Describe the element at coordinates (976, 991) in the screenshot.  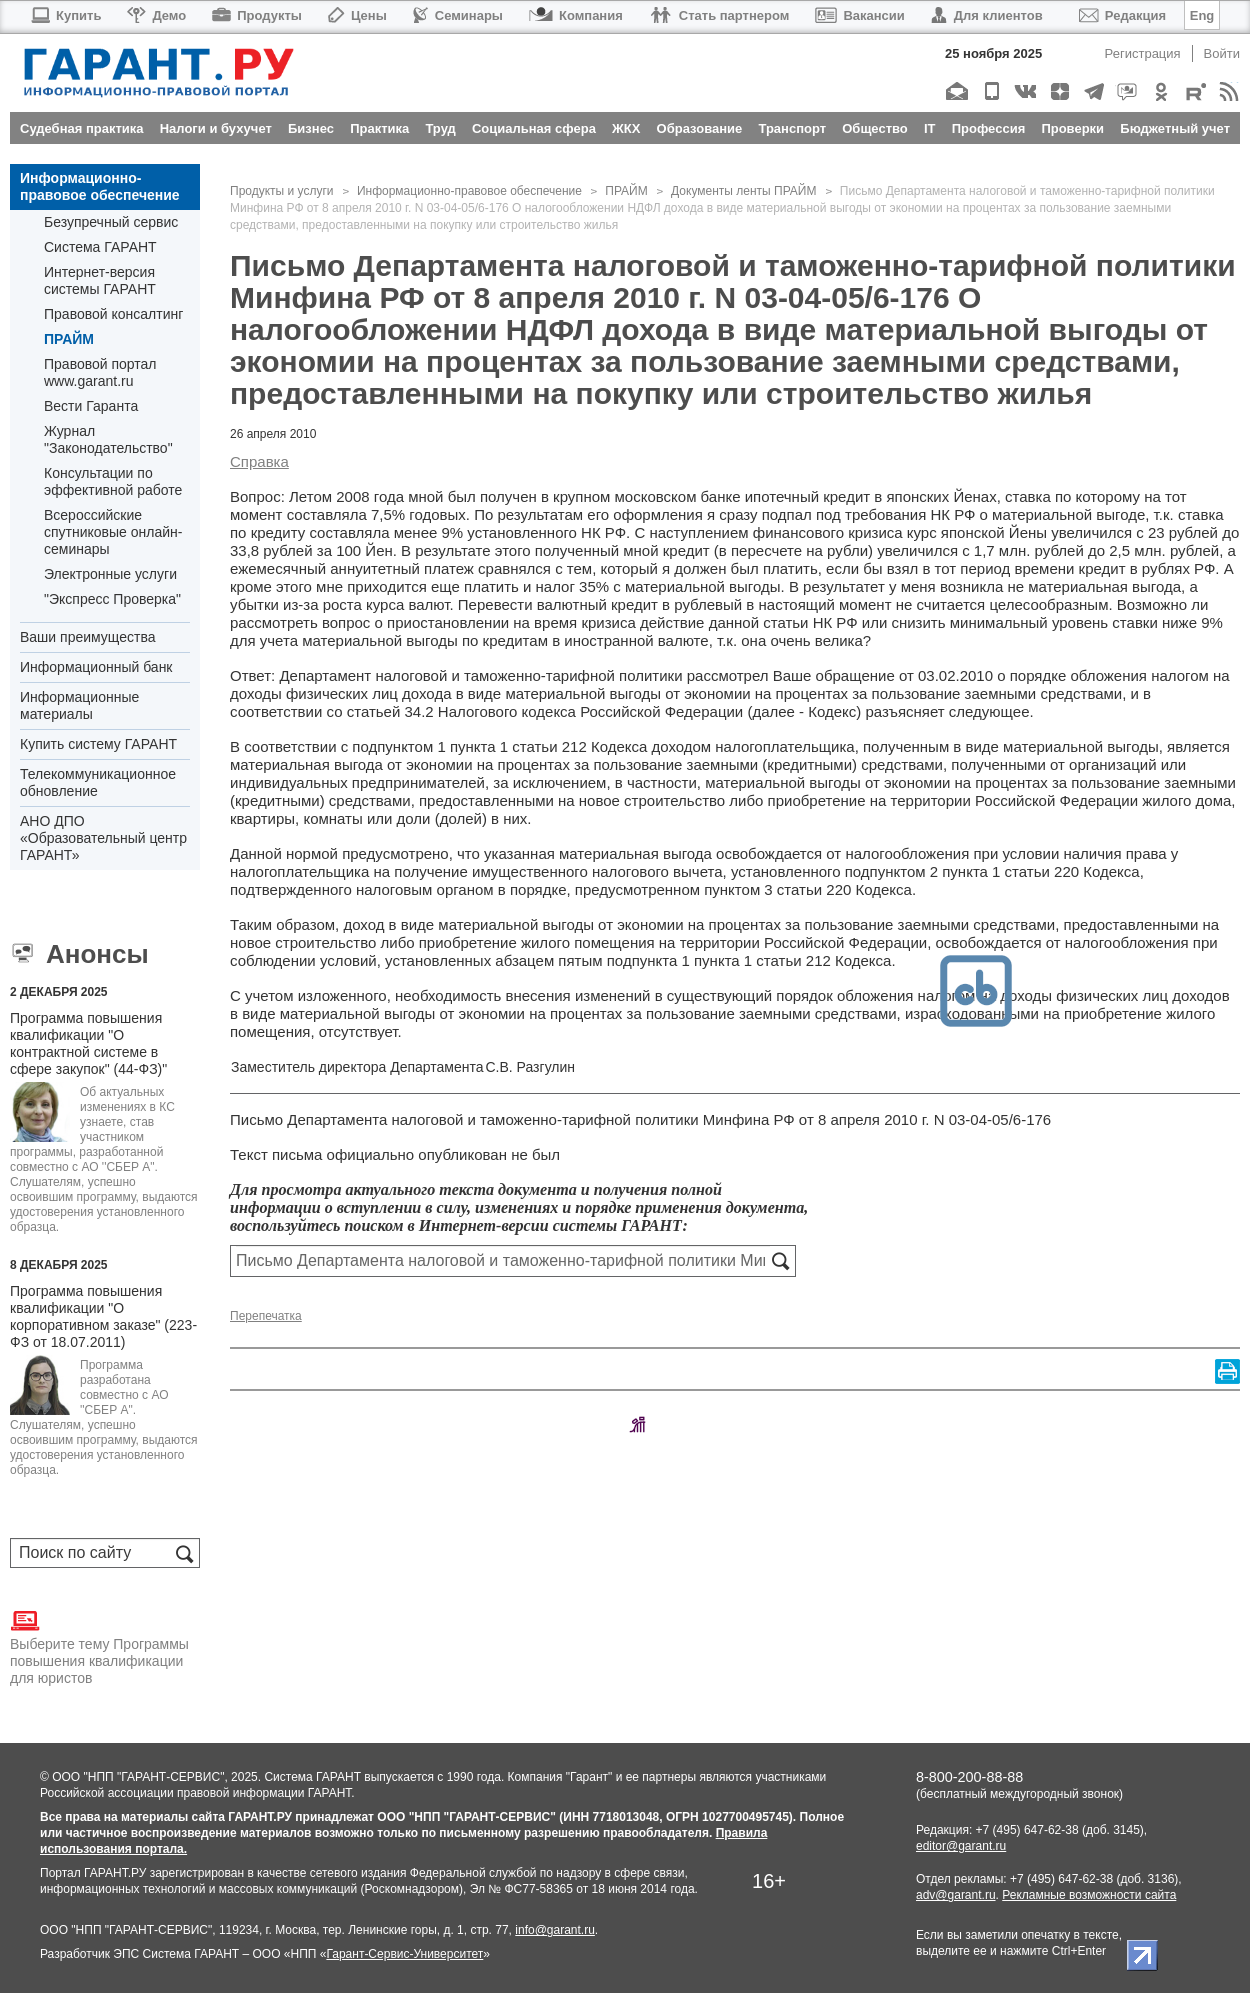
I see `visit crunchbase company profile` at that location.